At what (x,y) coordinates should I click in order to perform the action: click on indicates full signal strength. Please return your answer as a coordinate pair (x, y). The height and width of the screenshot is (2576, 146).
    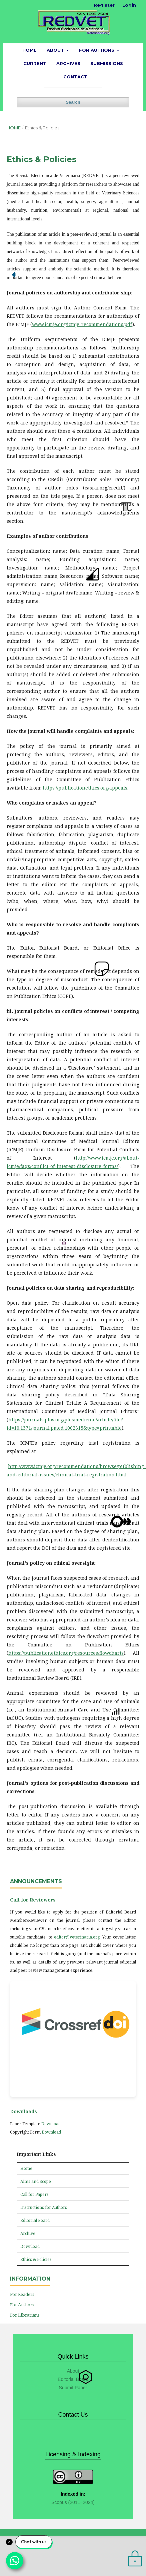
    Looking at the image, I should click on (116, 1711).